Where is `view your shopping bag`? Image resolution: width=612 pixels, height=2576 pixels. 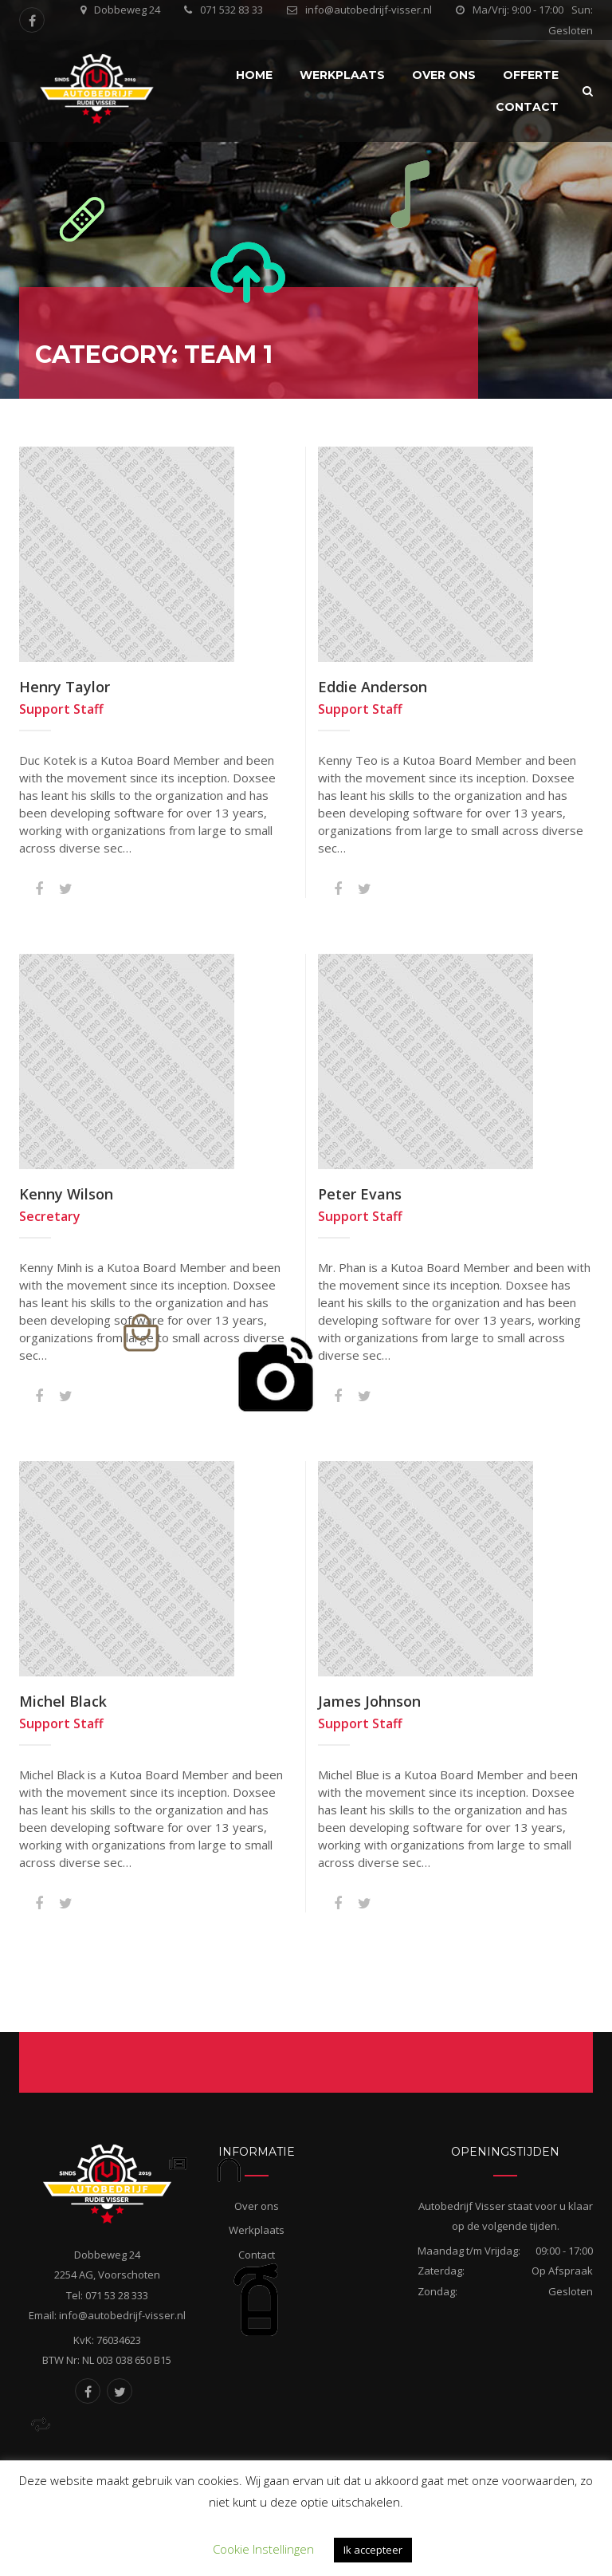 view your shopping bag is located at coordinates (141, 1333).